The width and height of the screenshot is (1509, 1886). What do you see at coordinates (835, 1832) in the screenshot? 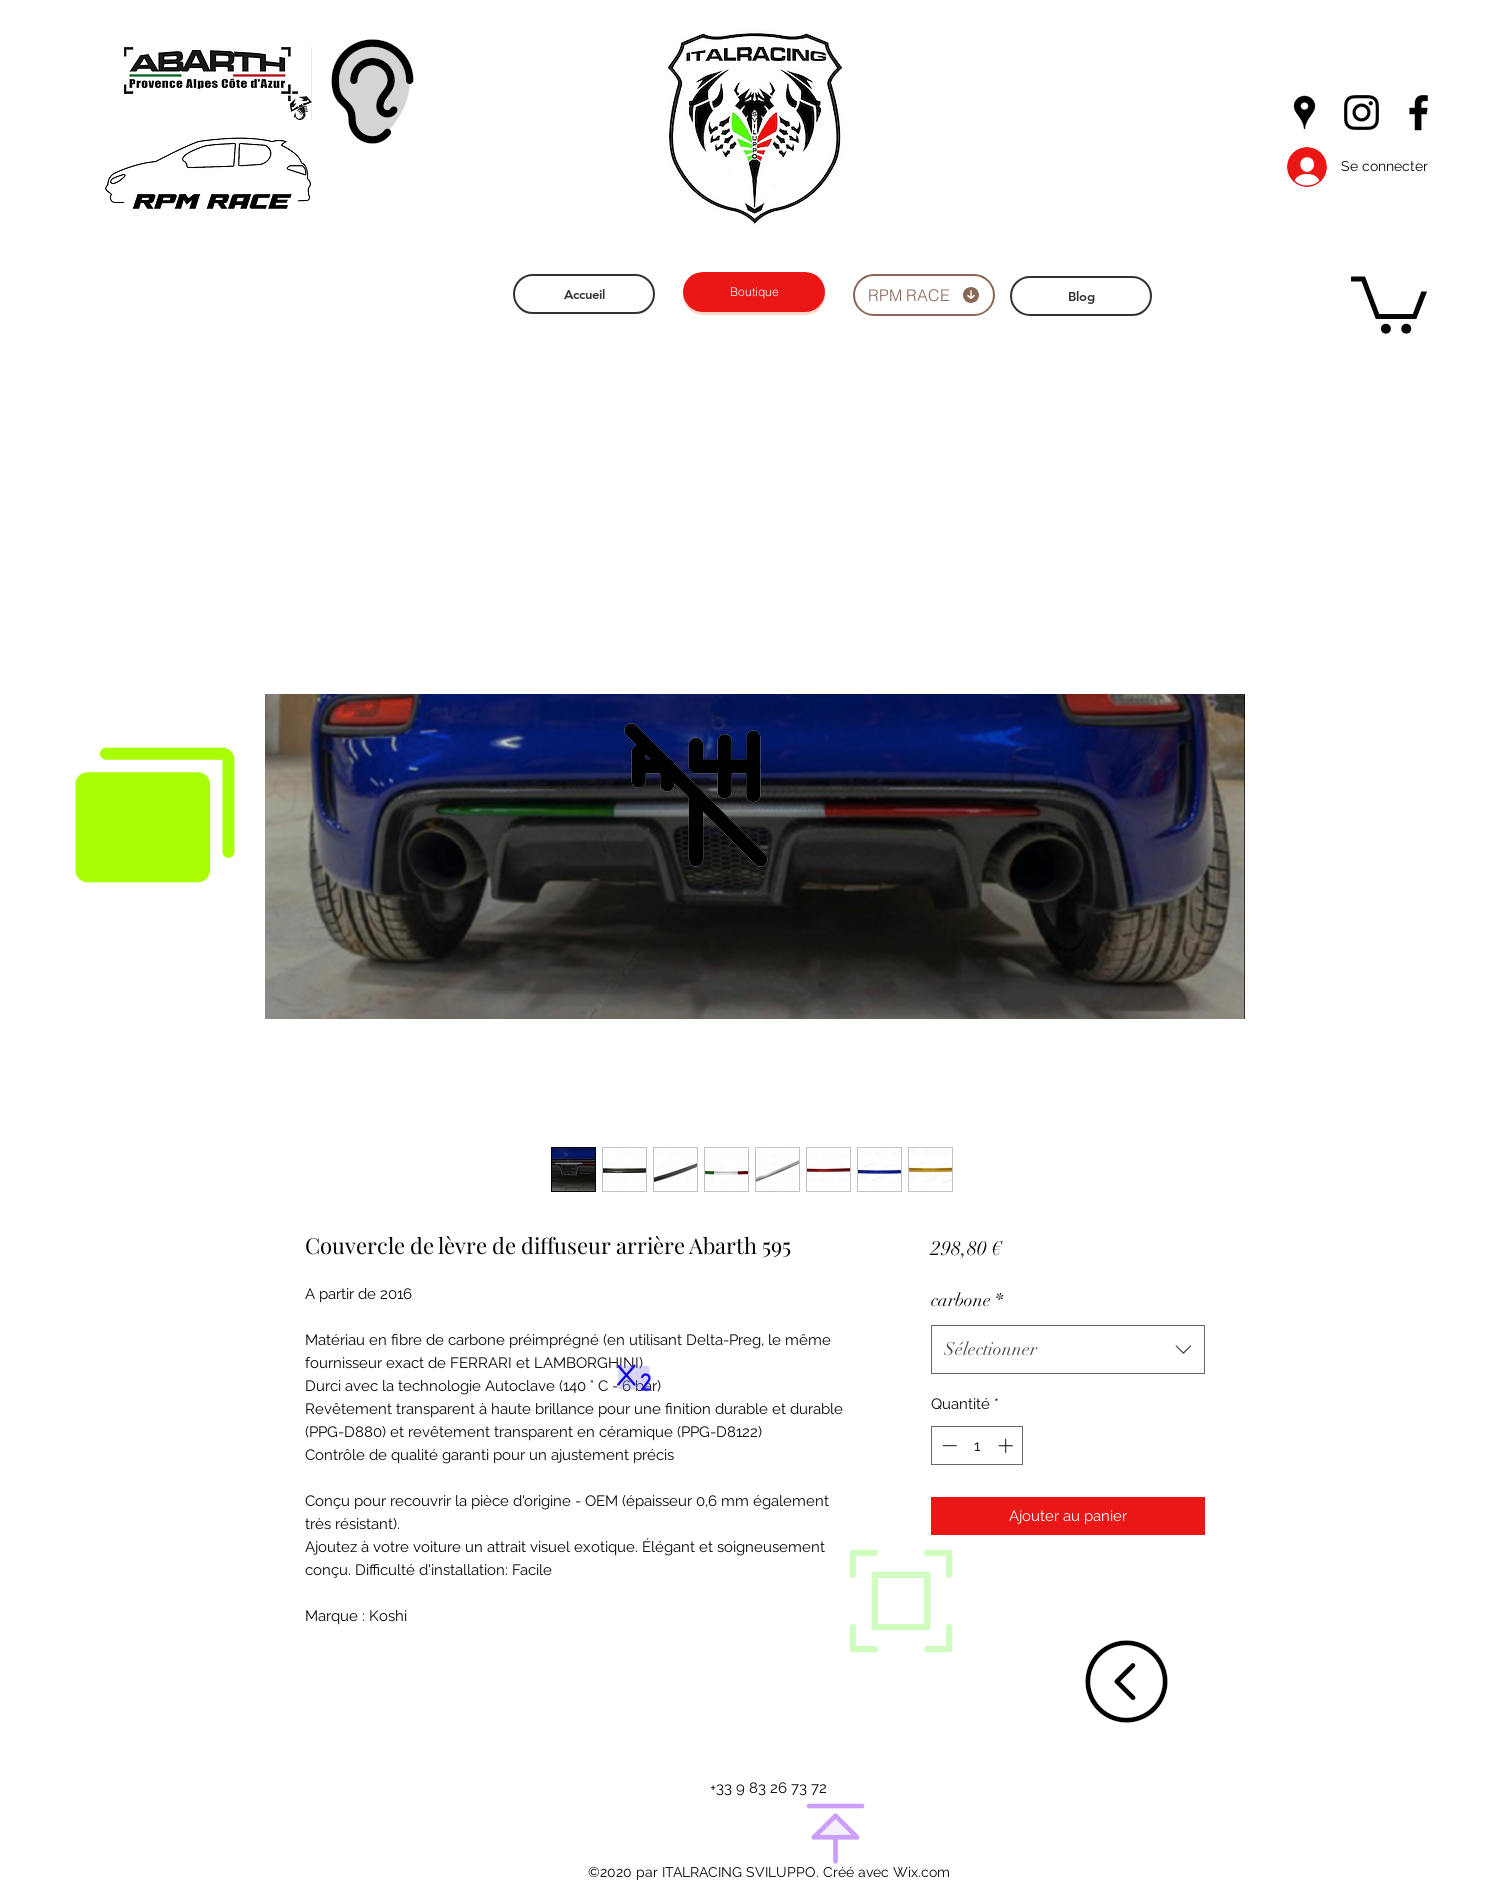
I see `move item to top of list` at bounding box center [835, 1832].